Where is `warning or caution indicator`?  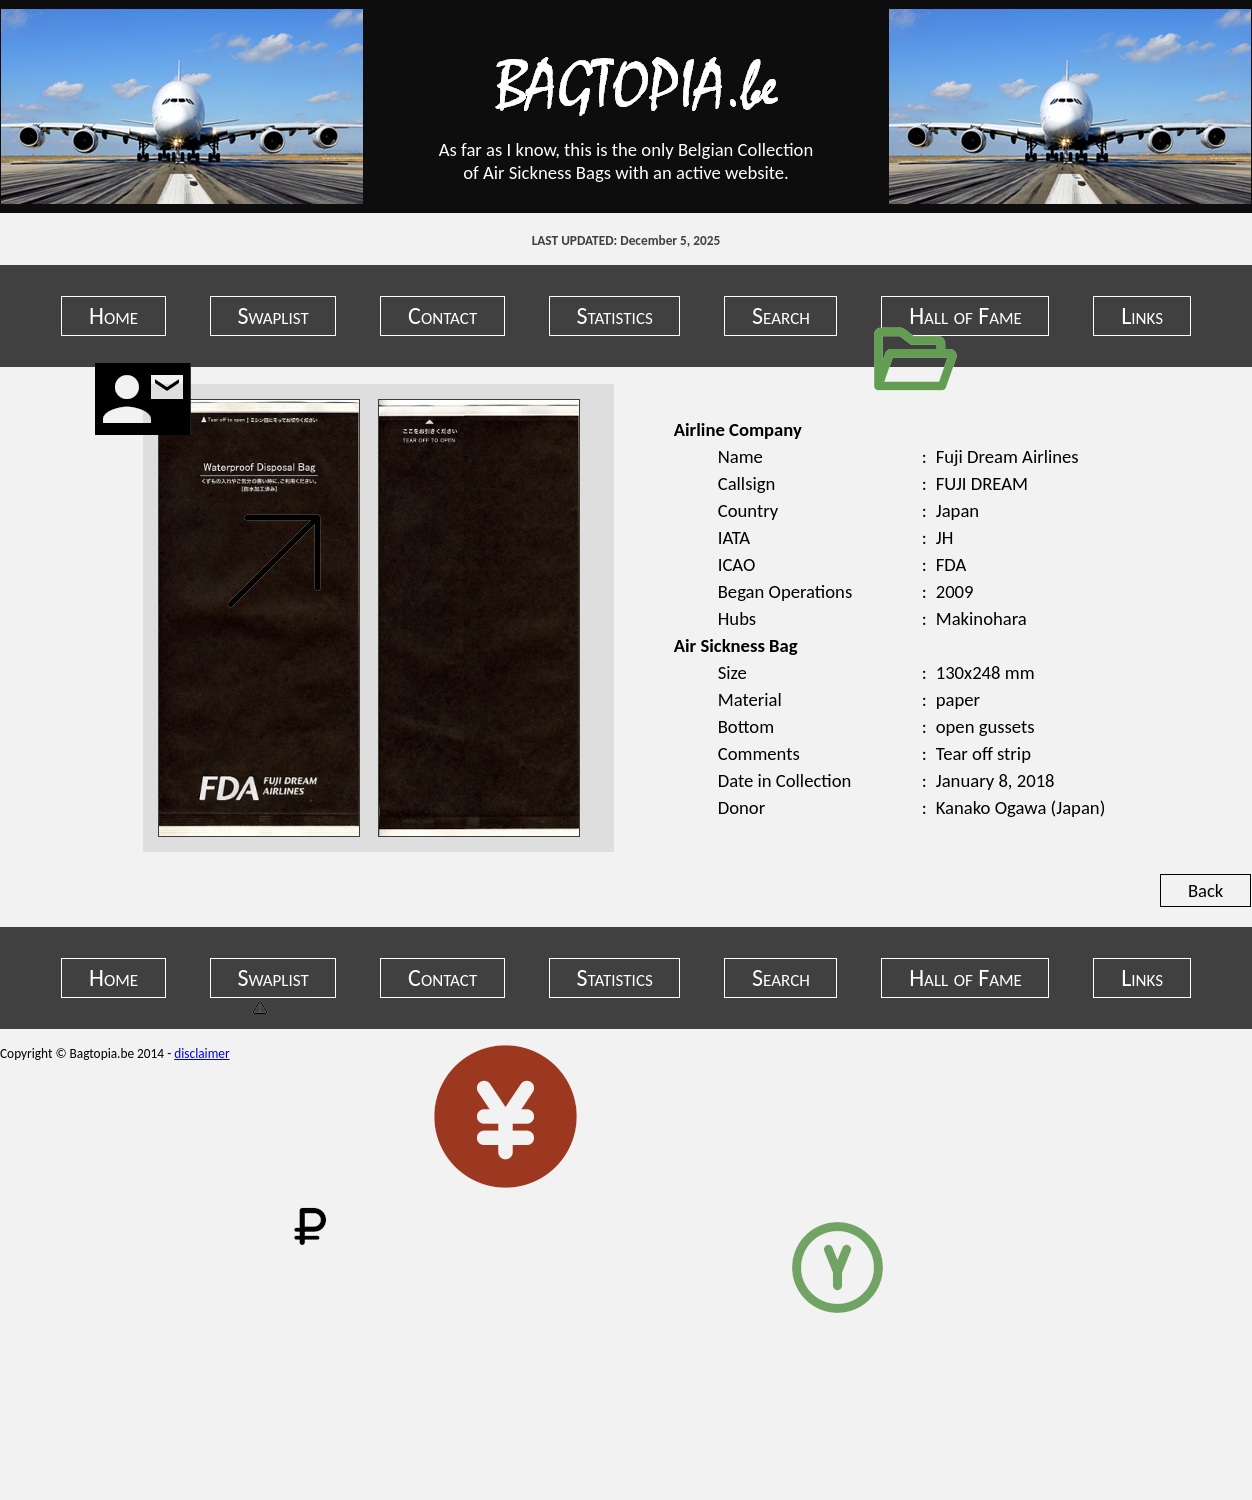
warning or caution indicator is located at coordinates (260, 1008).